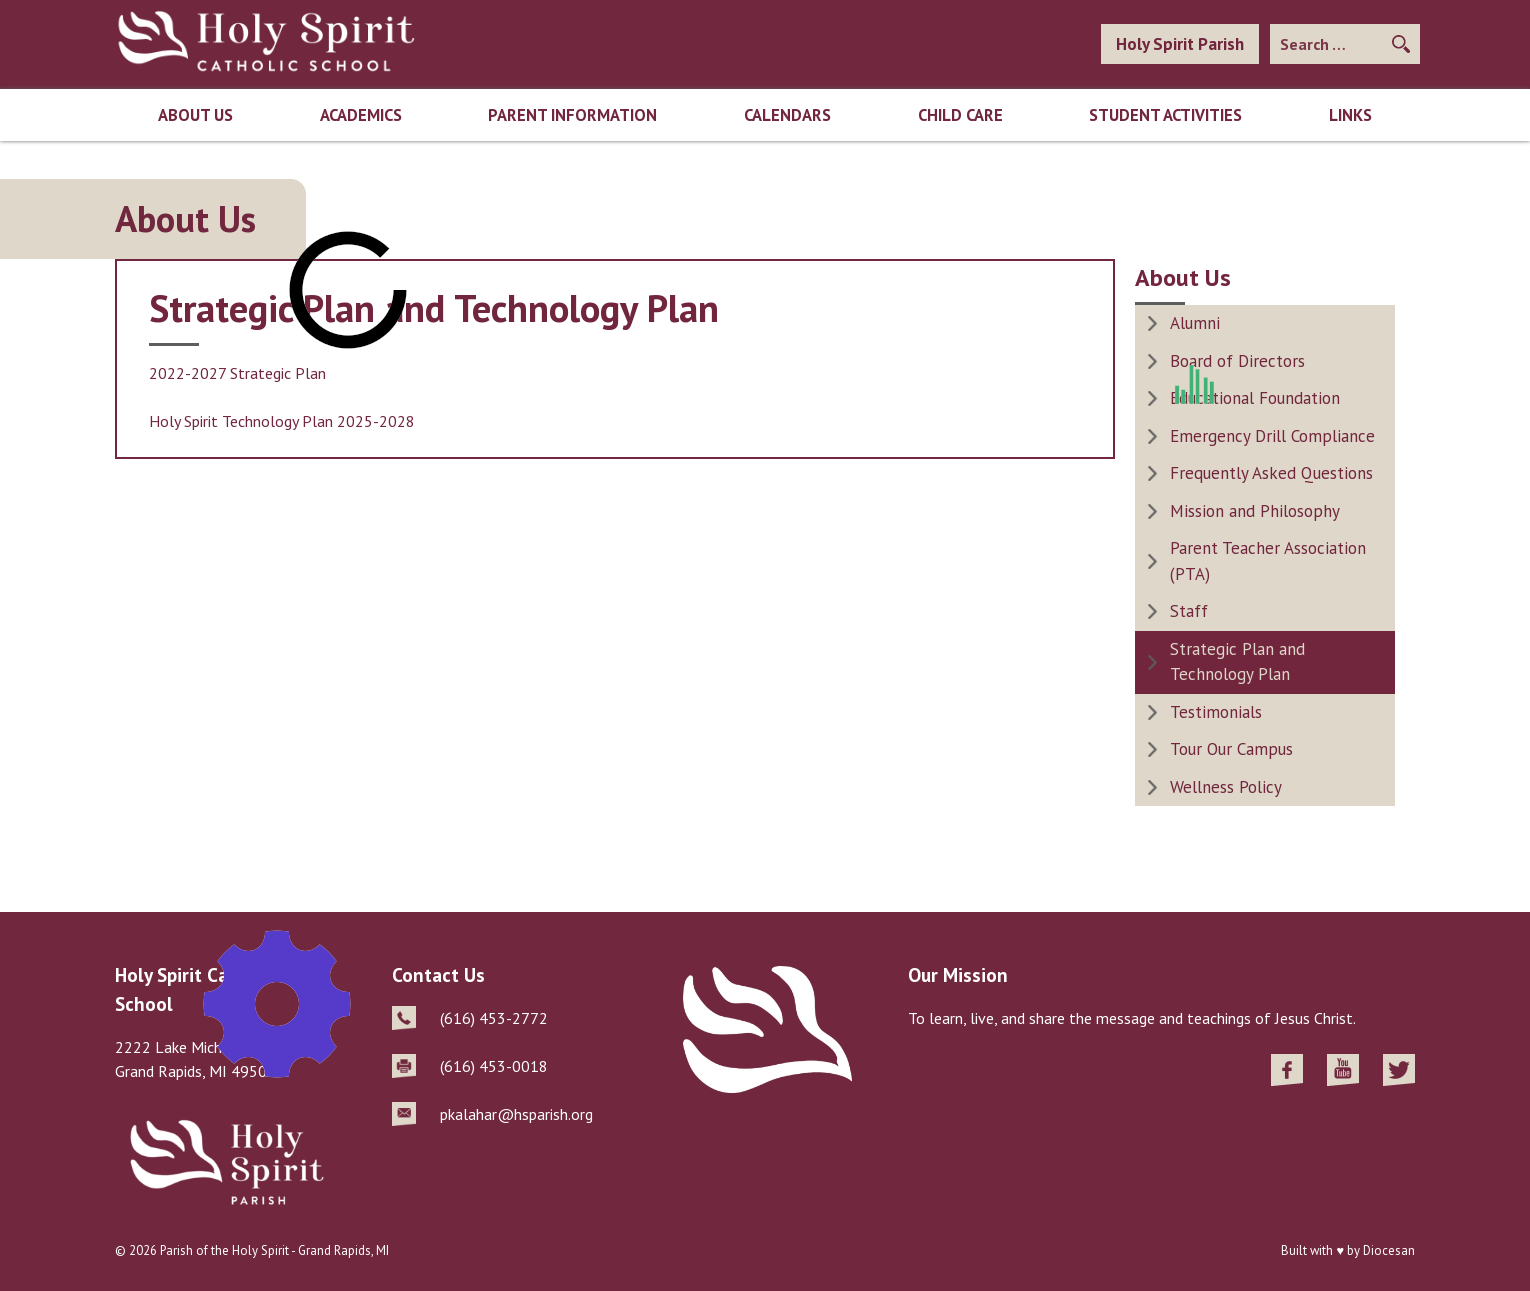 The width and height of the screenshot is (1530, 1291). What do you see at coordinates (348, 290) in the screenshot?
I see `indicates content is loading` at bounding box center [348, 290].